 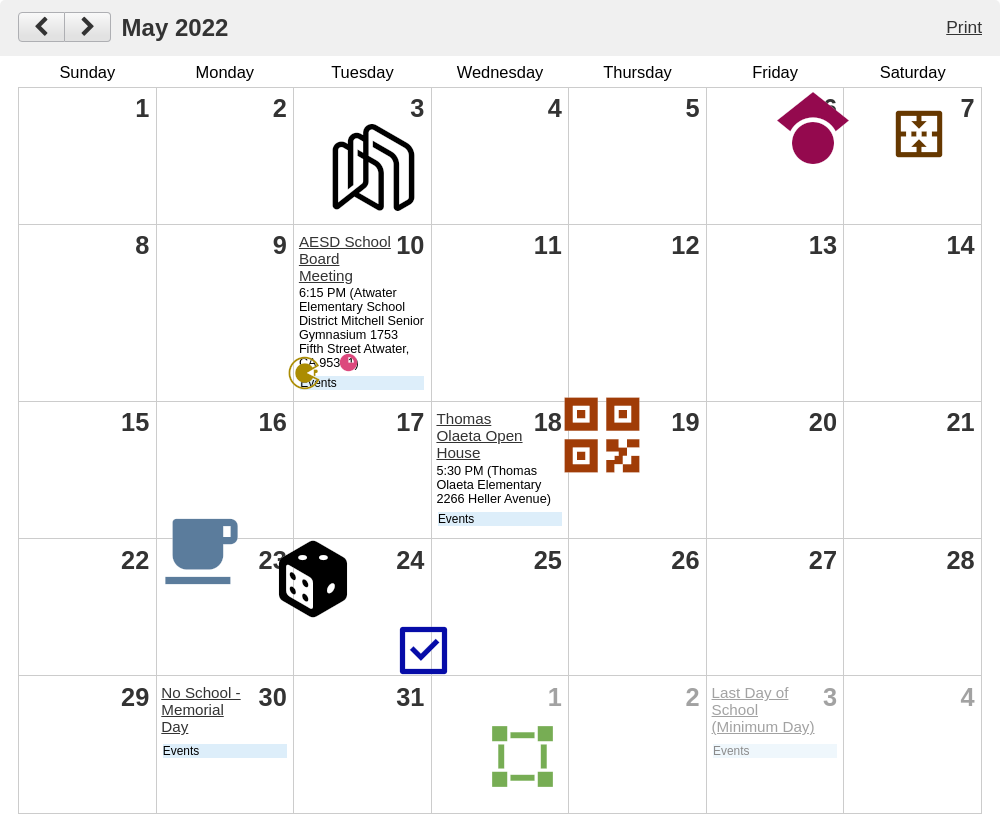 I want to click on access shape tools or drawing options, so click(x=522, y=756).